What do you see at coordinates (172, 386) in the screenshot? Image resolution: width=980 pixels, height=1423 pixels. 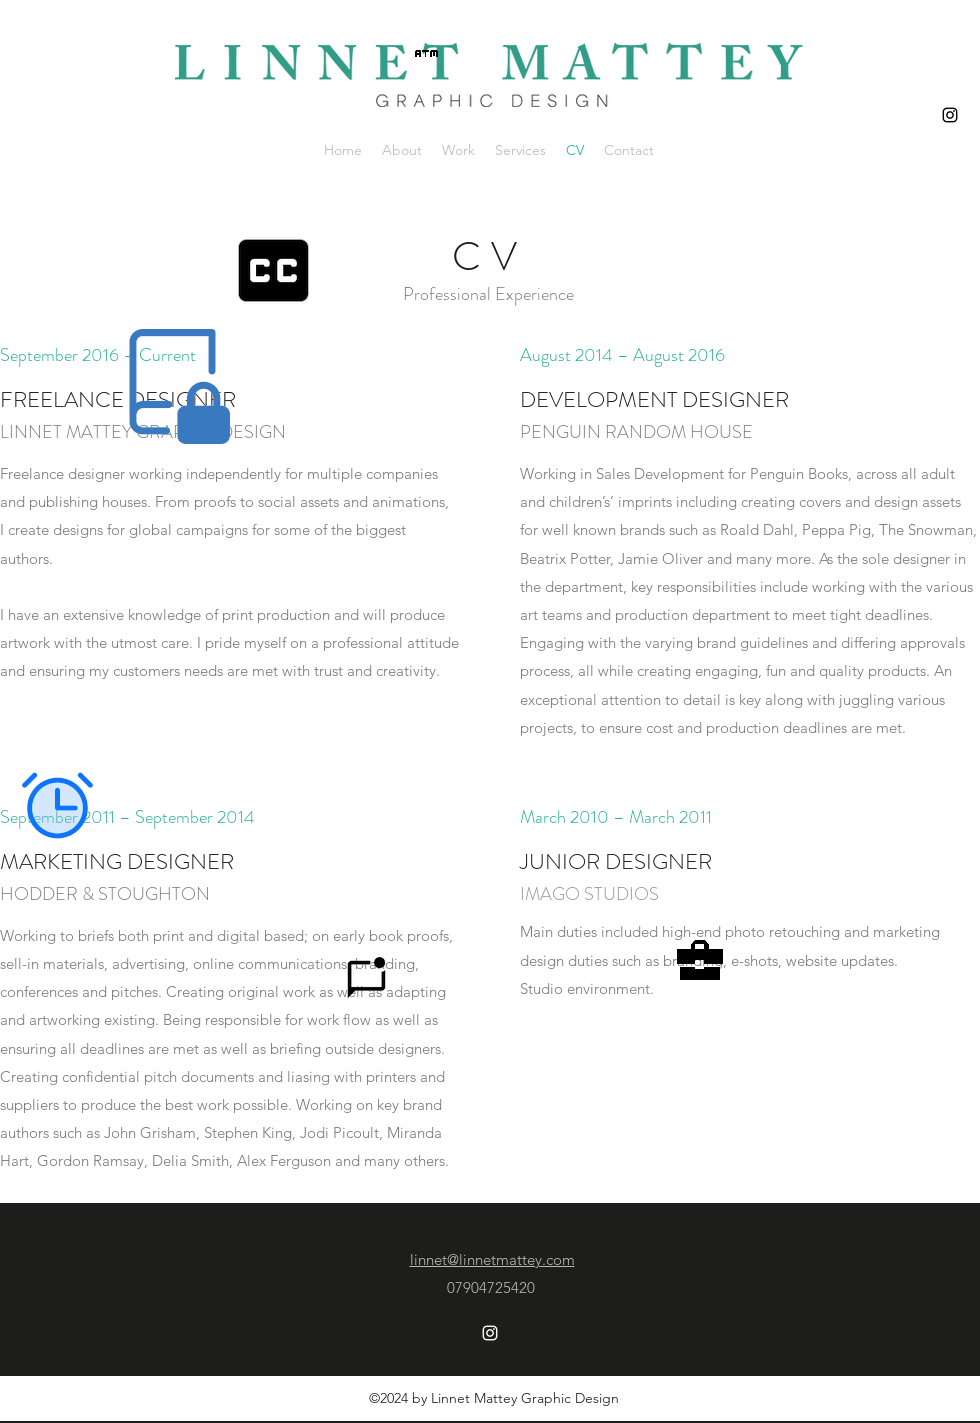 I see `indicates a private or locked repository` at bounding box center [172, 386].